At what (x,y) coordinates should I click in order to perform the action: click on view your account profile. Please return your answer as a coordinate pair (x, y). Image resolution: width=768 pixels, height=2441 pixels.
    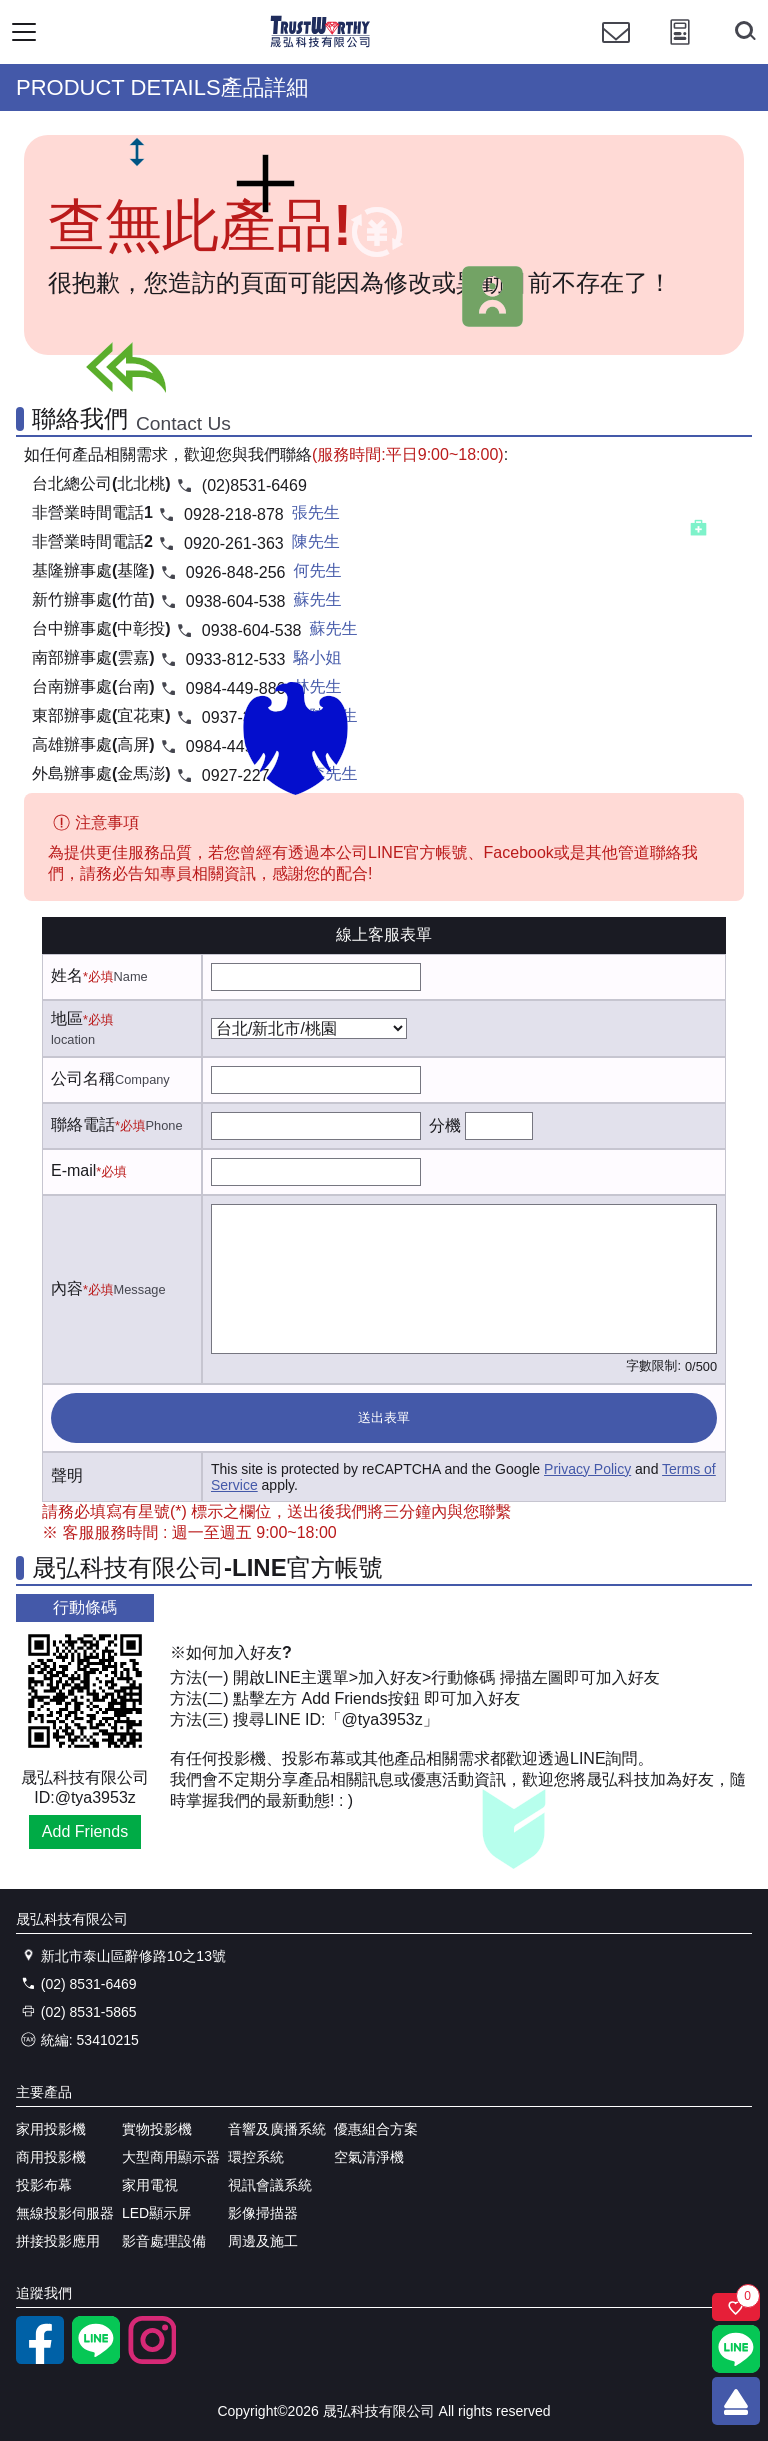
    Looking at the image, I should click on (492, 296).